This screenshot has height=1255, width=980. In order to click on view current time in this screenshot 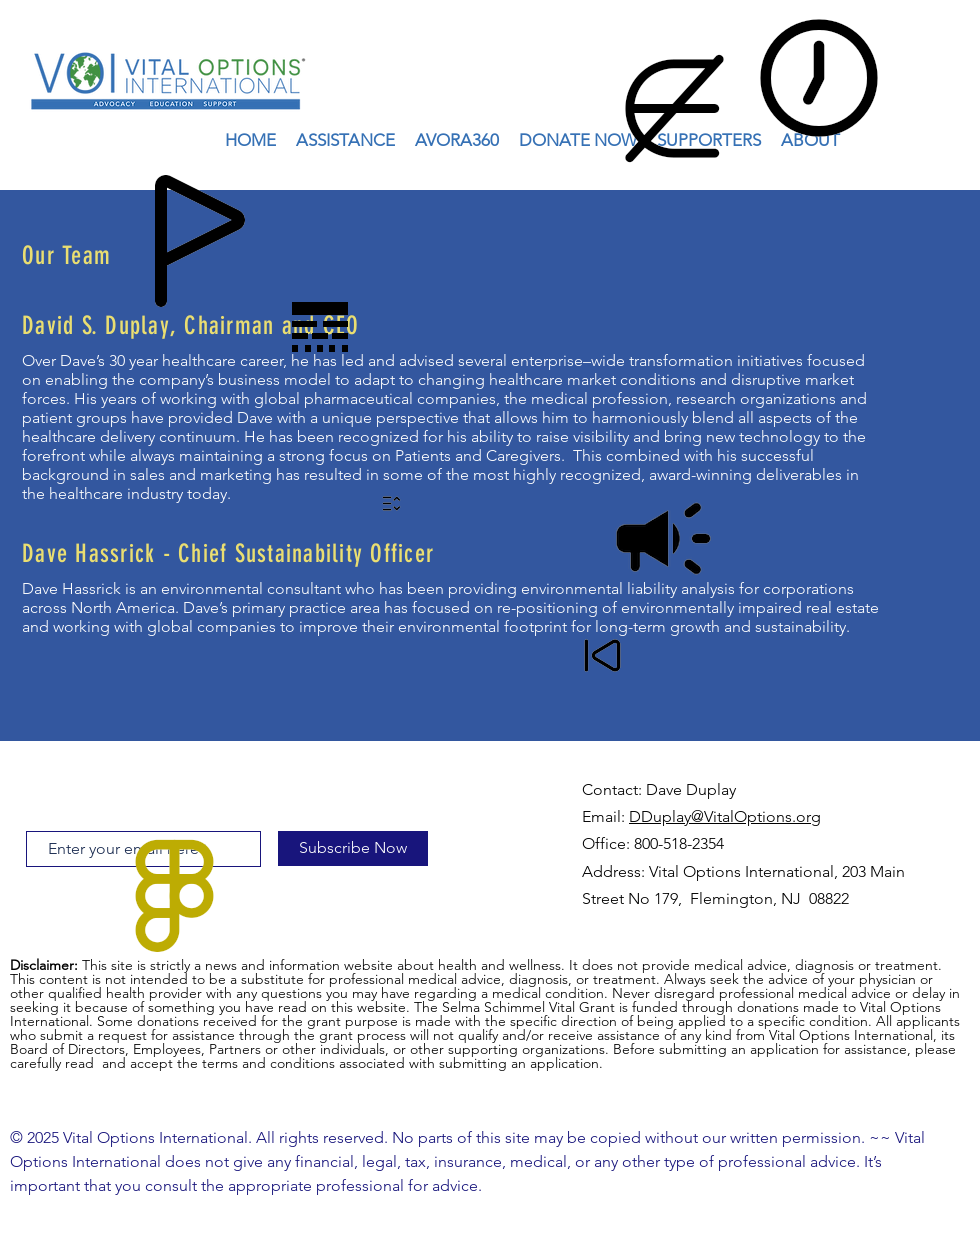, I will do `click(819, 78)`.